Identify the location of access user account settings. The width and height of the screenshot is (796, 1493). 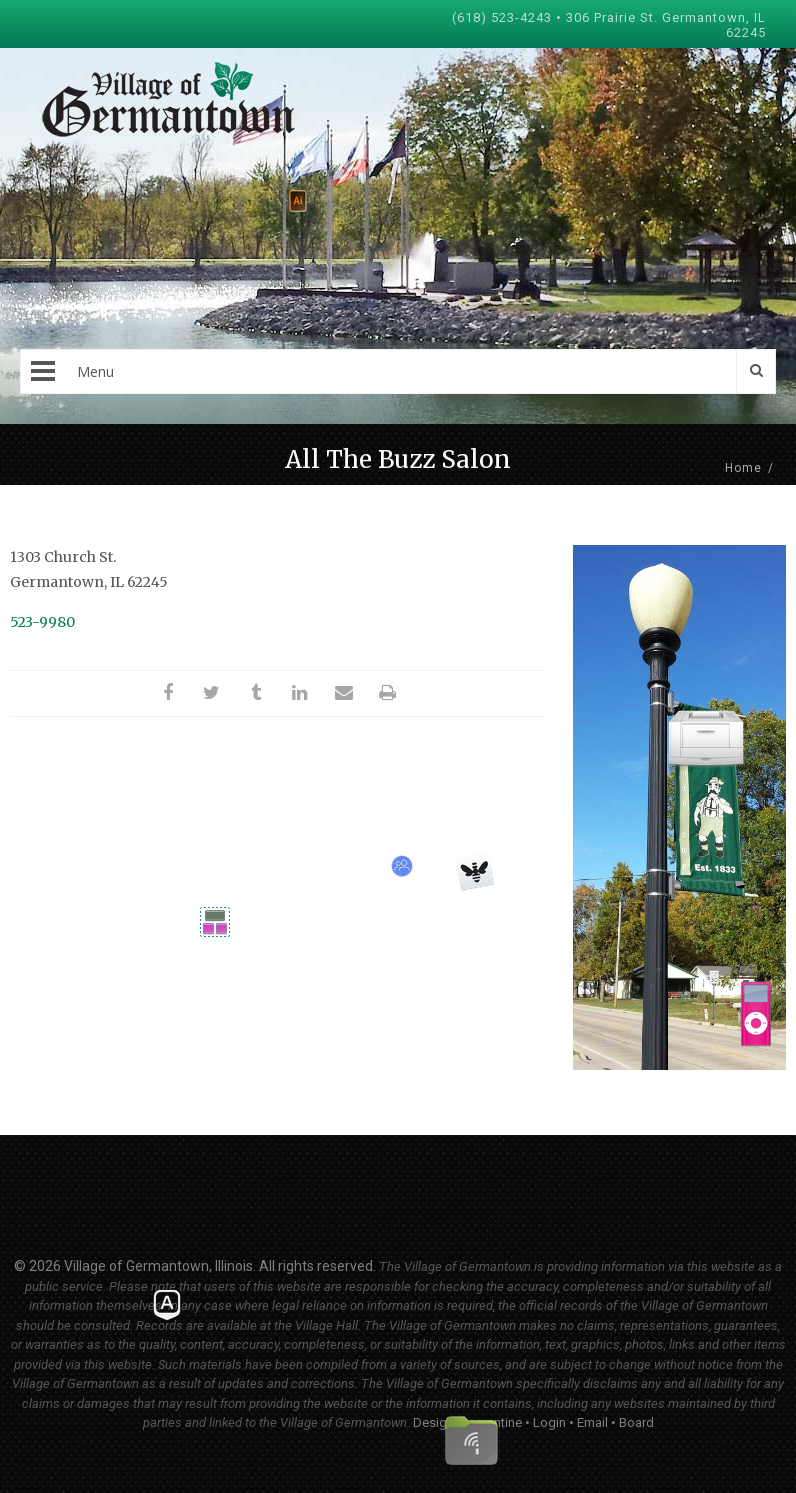
(402, 866).